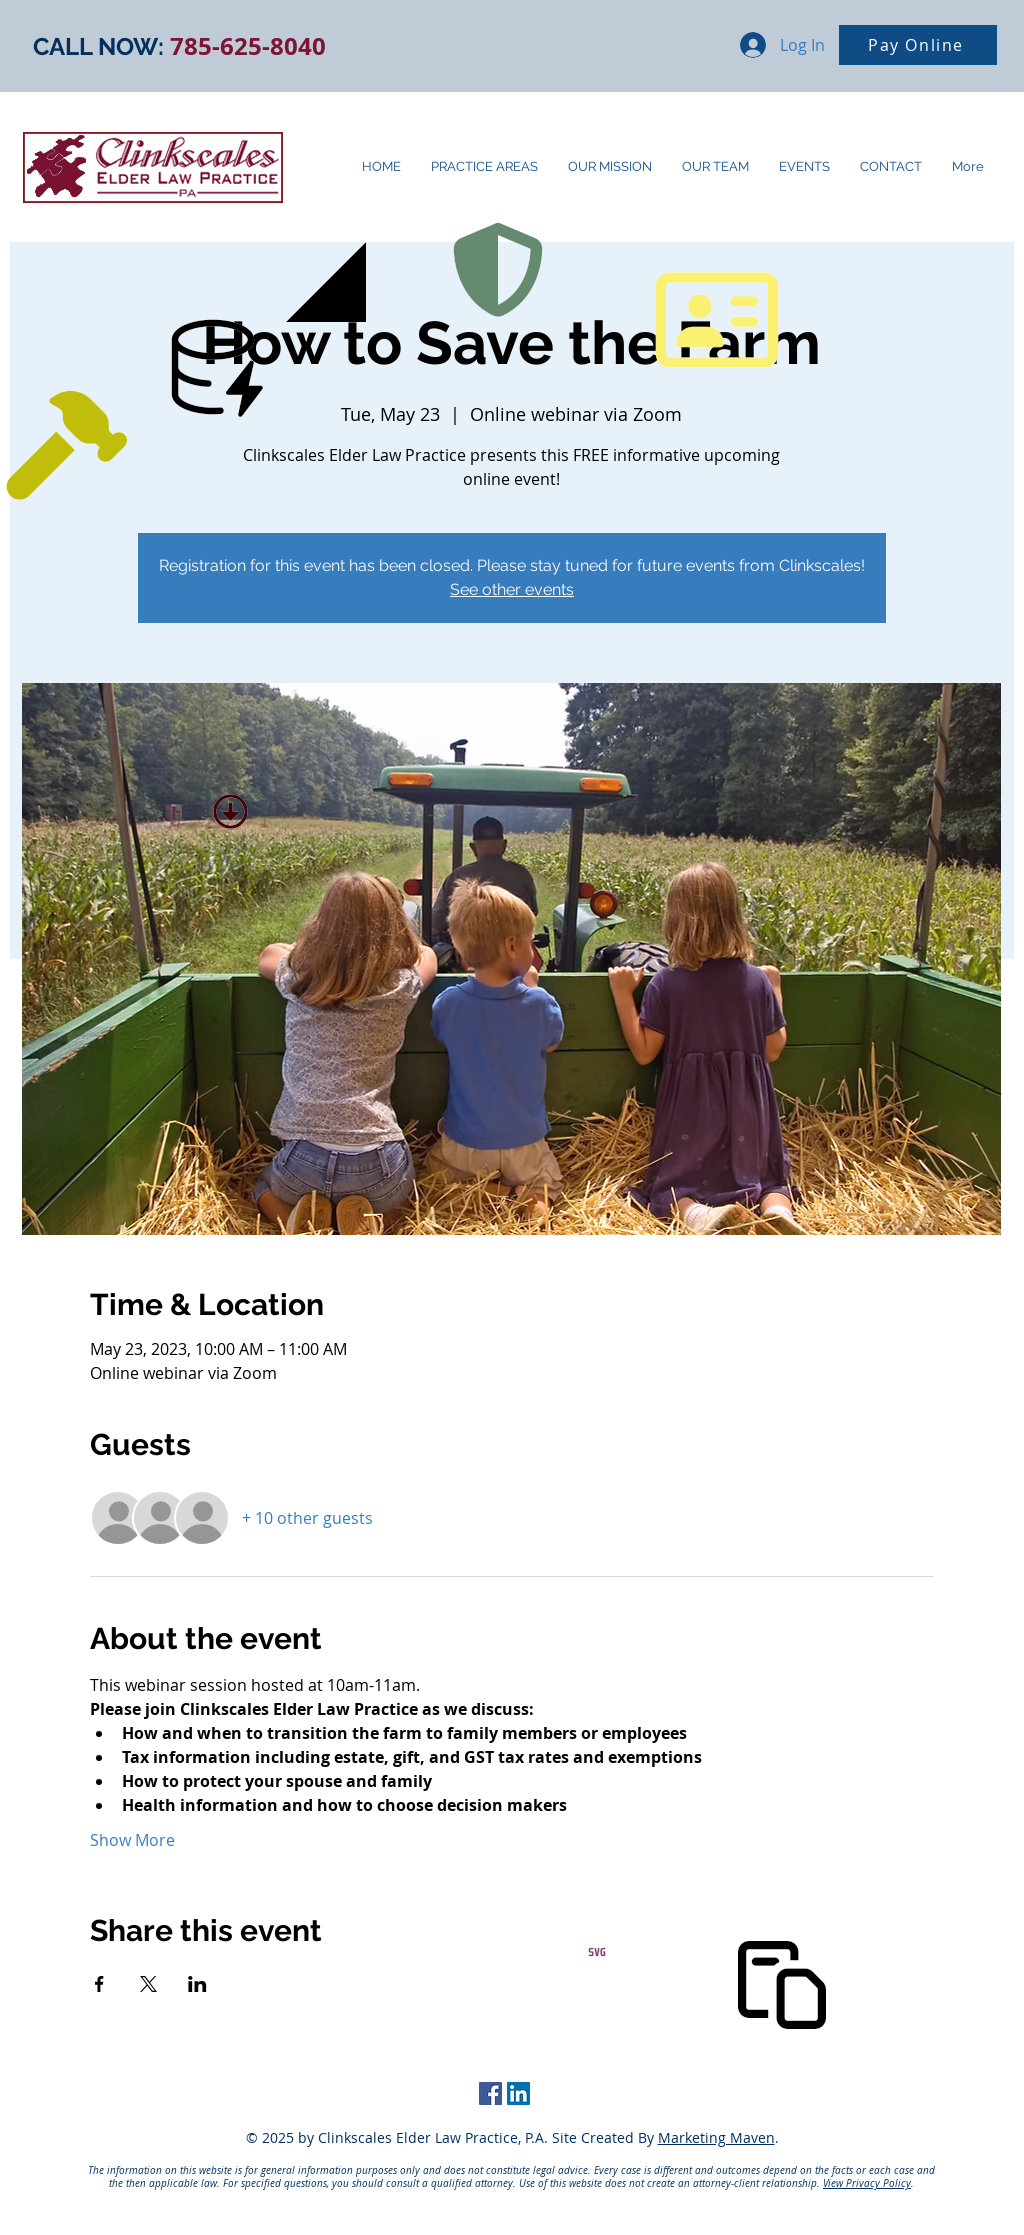 The height and width of the screenshot is (2235, 1024). Describe the element at coordinates (66, 447) in the screenshot. I see `access tools or settings` at that location.